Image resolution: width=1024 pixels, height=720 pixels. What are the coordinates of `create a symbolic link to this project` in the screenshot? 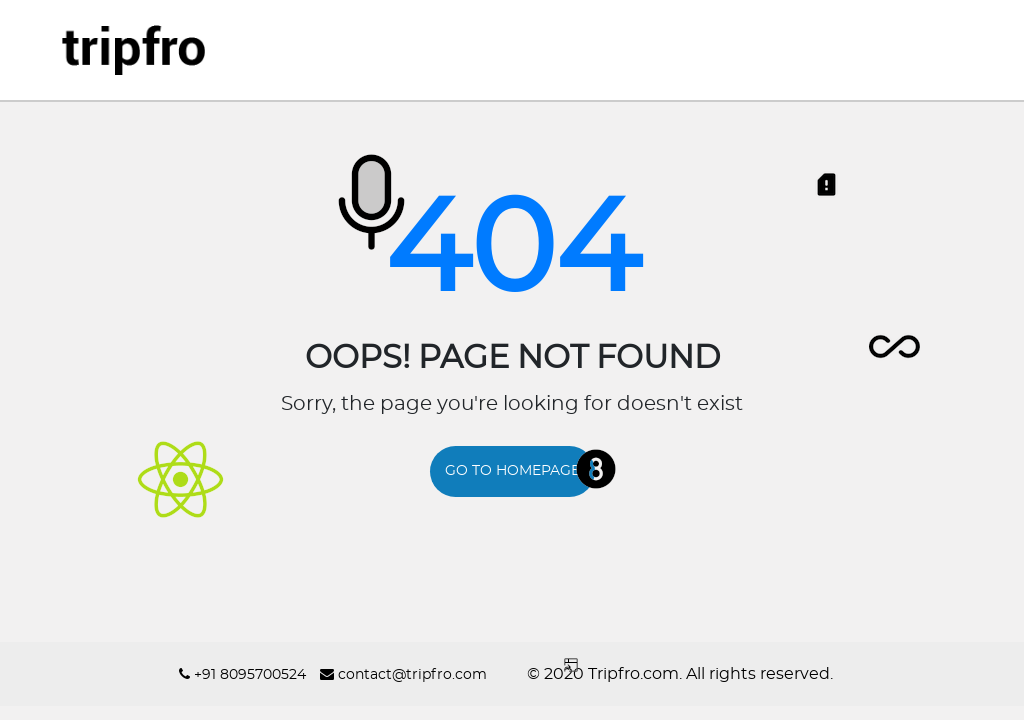 It's located at (571, 665).